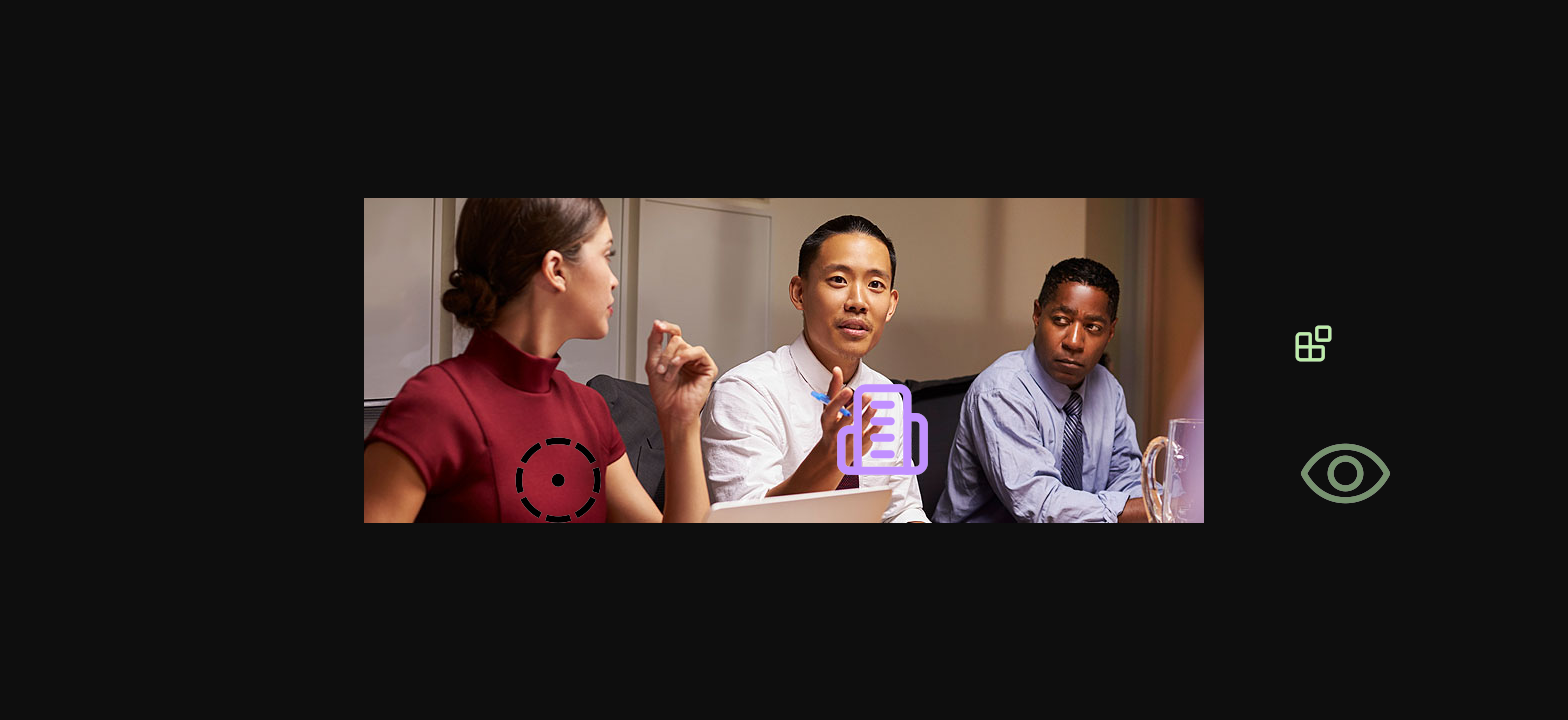 This screenshot has height=720, width=1568. What do you see at coordinates (882, 429) in the screenshot?
I see `view office or workplace information` at bounding box center [882, 429].